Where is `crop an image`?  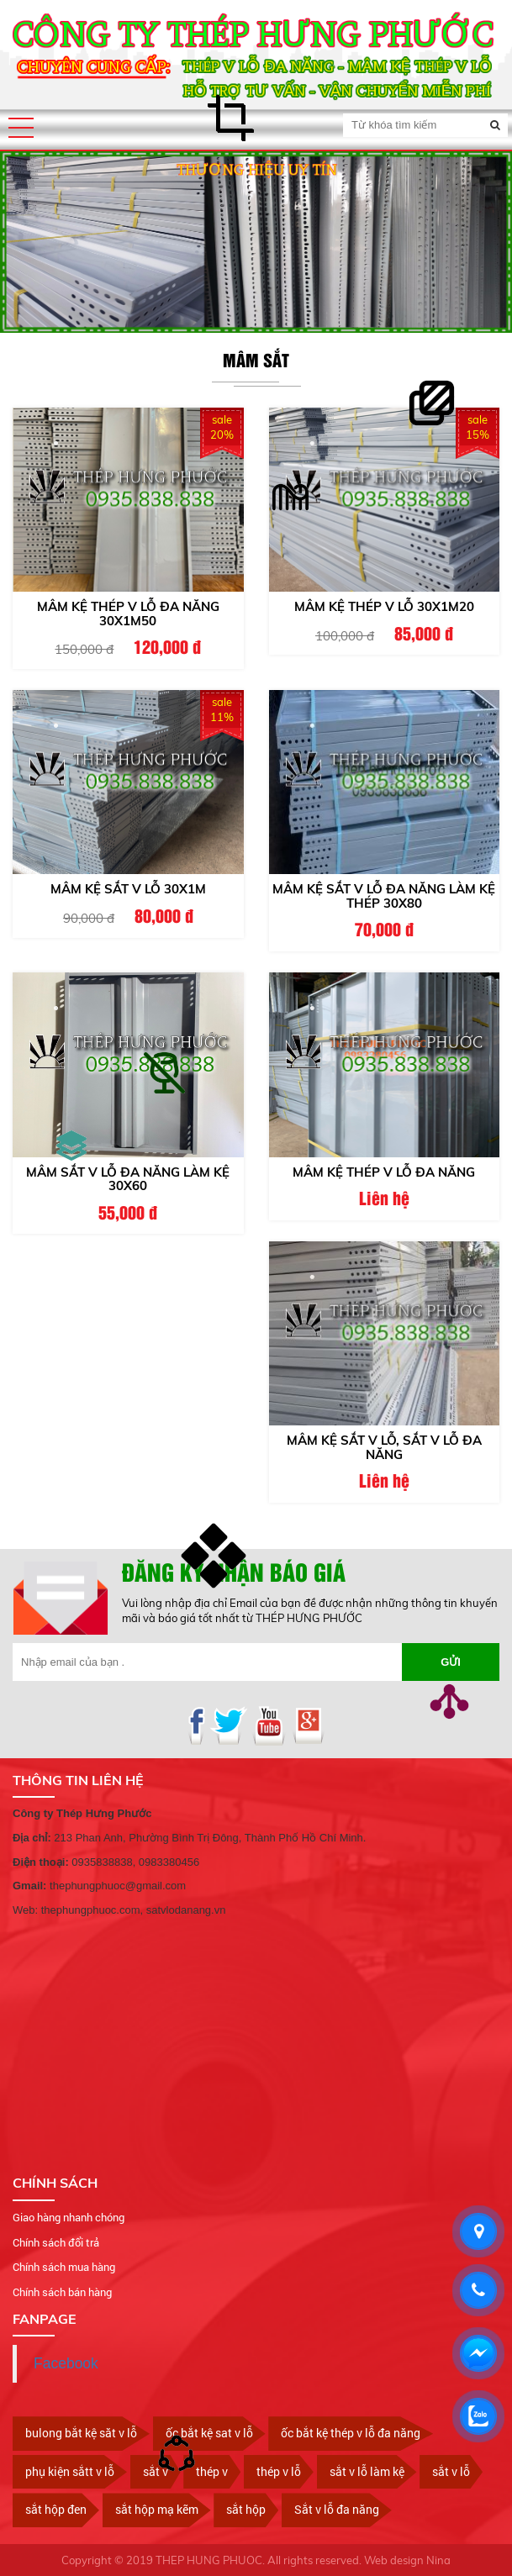
crop an image is located at coordinates (230, 118).